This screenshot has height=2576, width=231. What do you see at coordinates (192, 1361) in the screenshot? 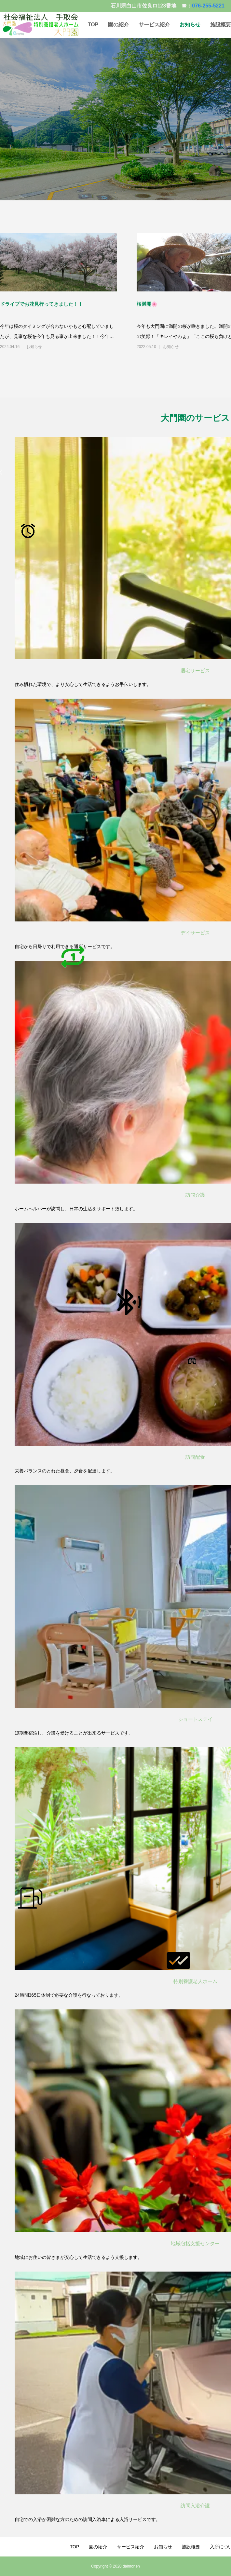
I see `find nearby convenience stores` at bounding box center [192, 1361].